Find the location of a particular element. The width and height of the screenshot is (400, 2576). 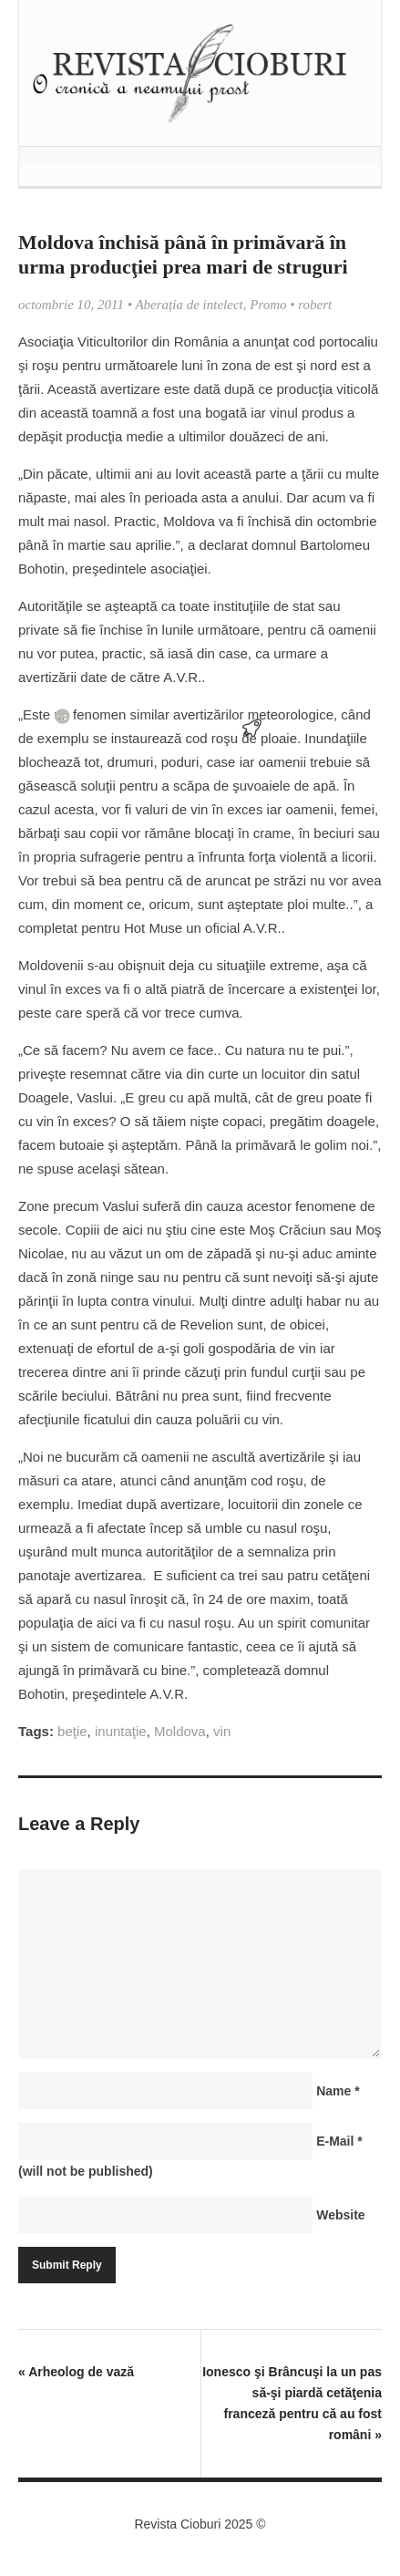

indicates user is tired or exhausted is located at coordinates (62, 716).